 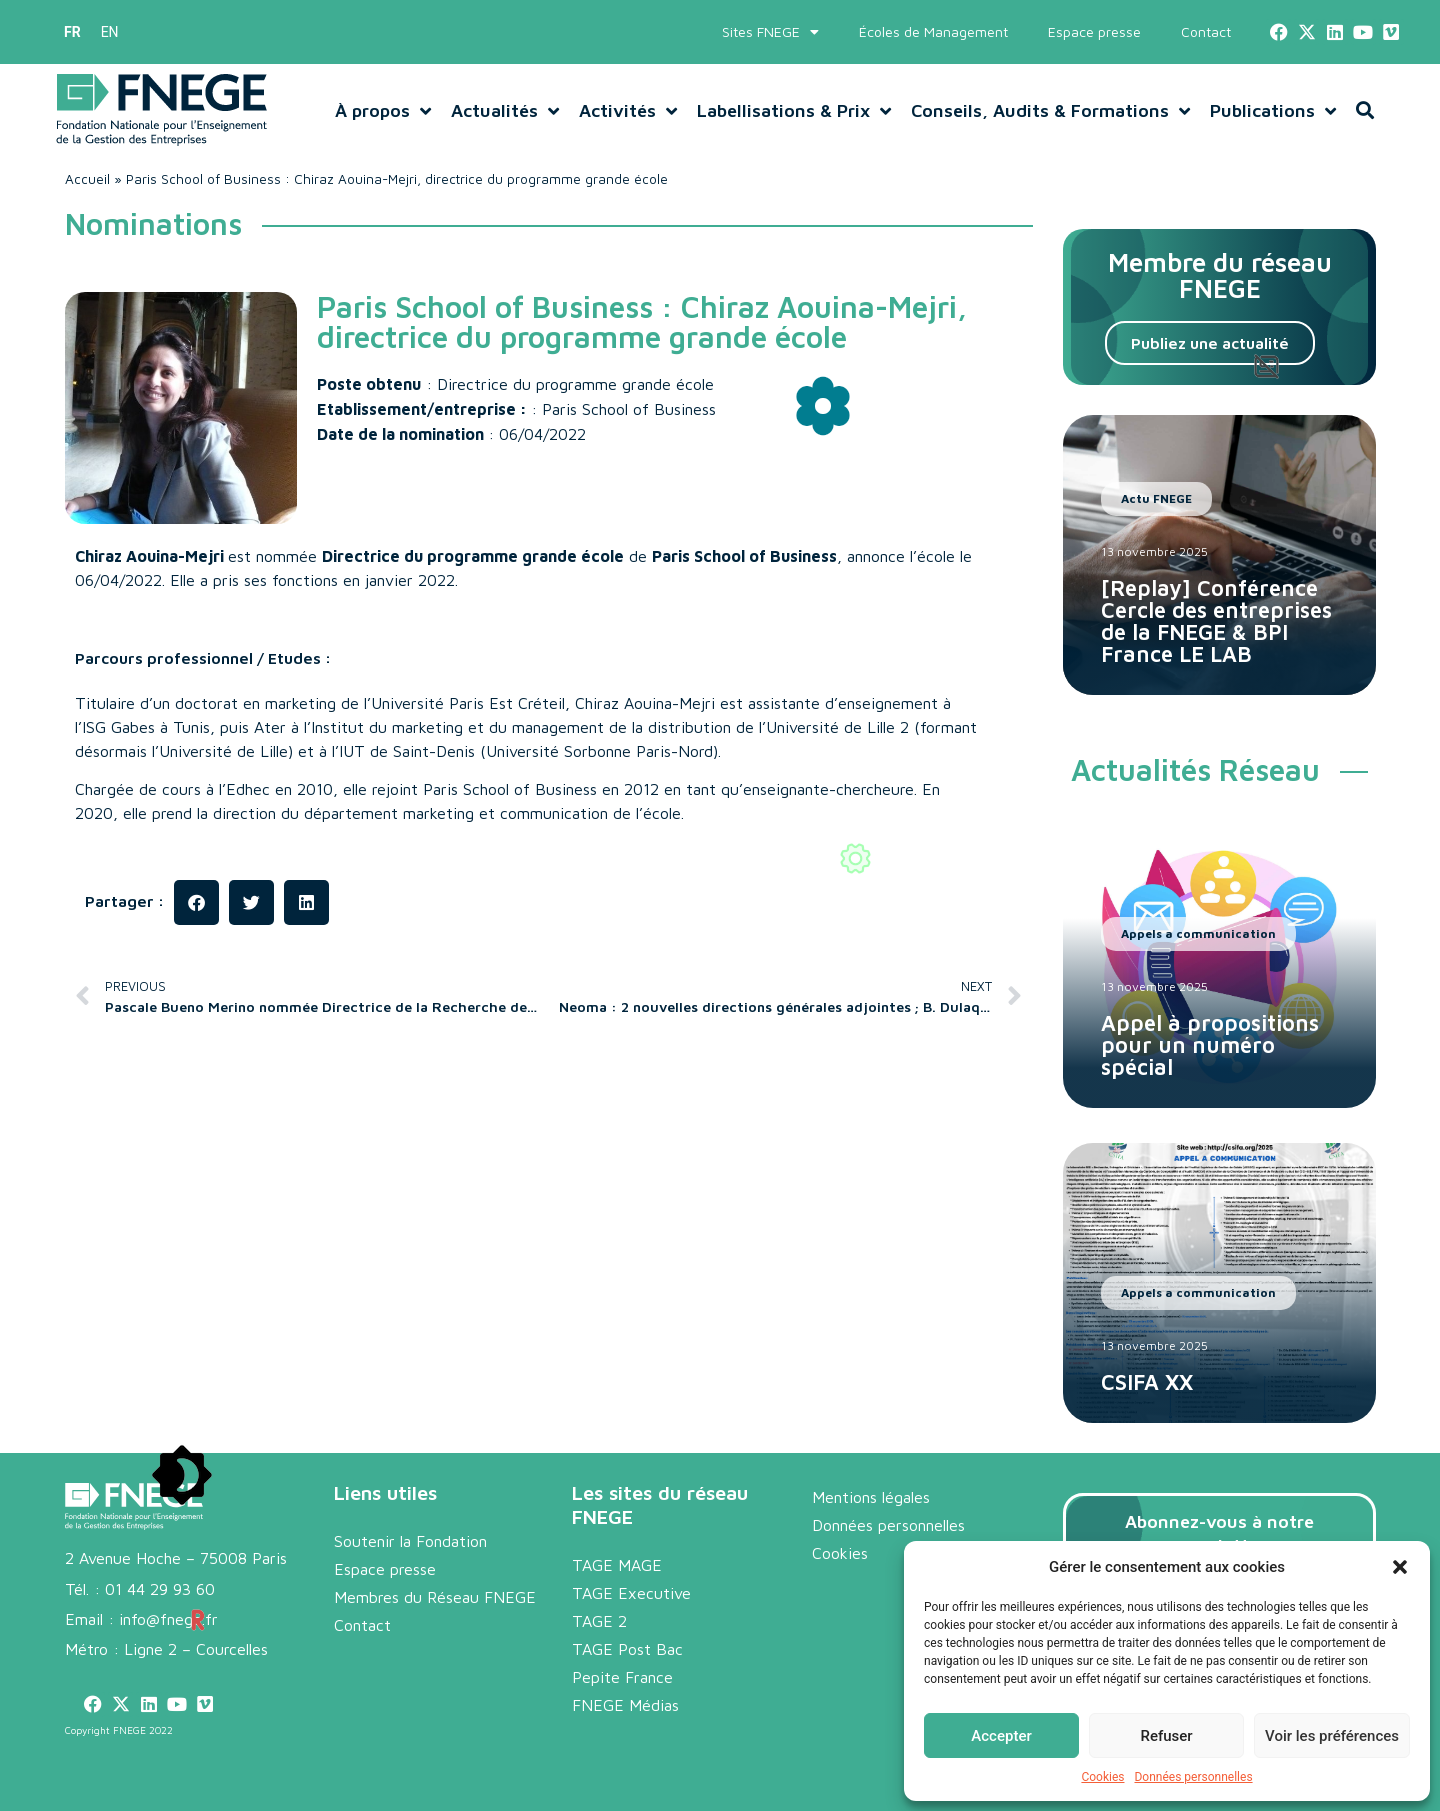 What do you see at coordinates (198, 1620) in the screenshot?
I see `indicates a rating or review section` at bounding box center [198, 1620].